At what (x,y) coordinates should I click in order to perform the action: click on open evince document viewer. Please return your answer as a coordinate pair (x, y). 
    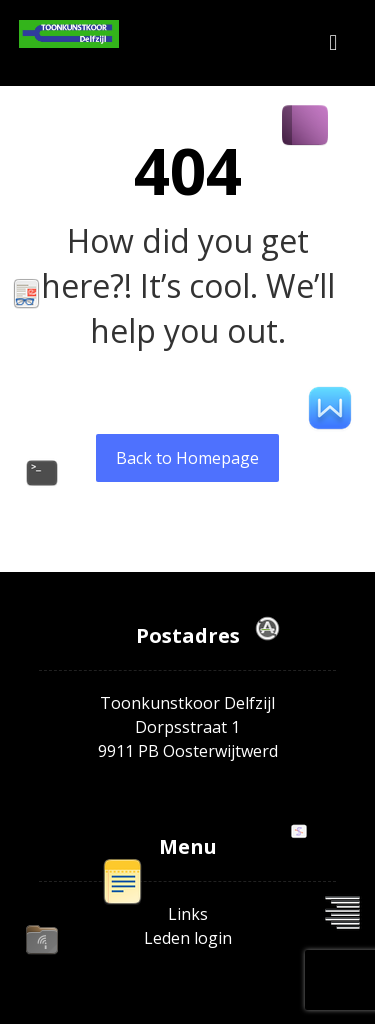
    Looking at the image, I should click on (26, 293).